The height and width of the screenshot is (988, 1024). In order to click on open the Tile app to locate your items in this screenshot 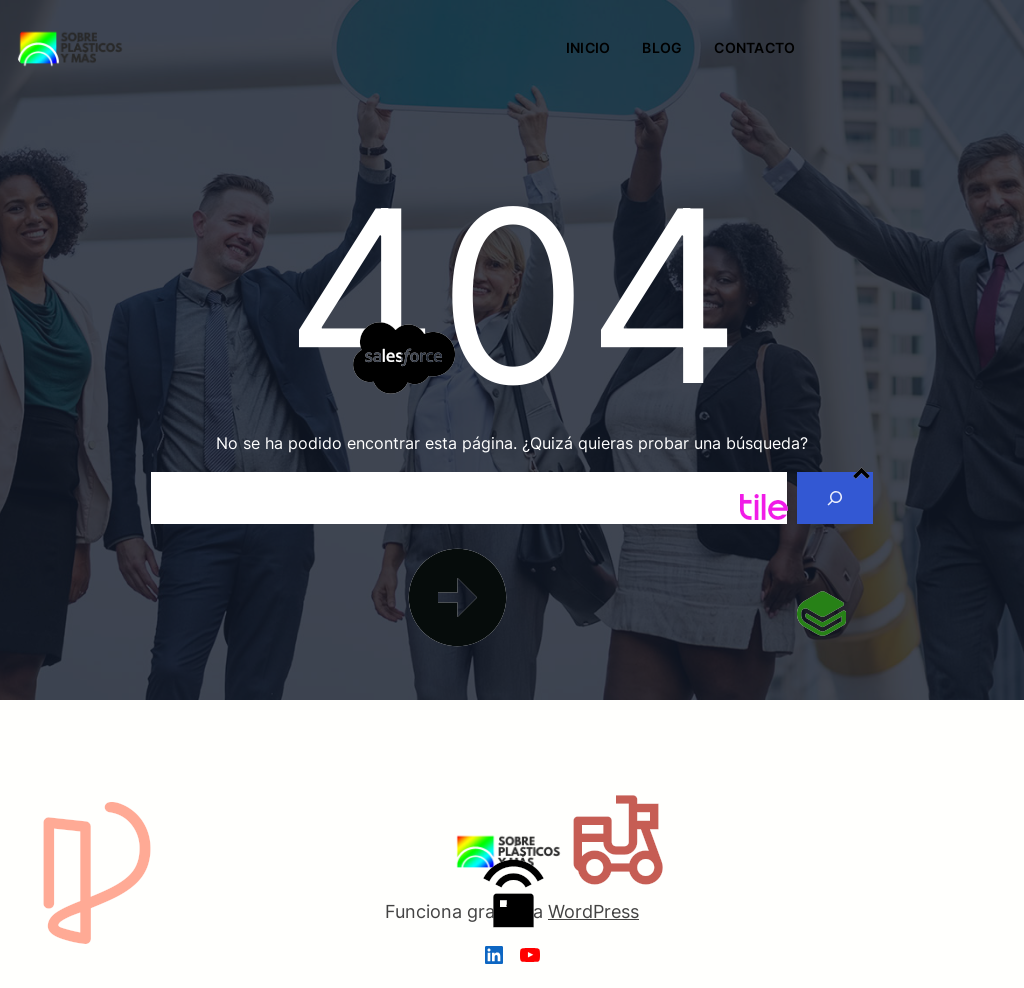, I will do `click(764, 507)`.